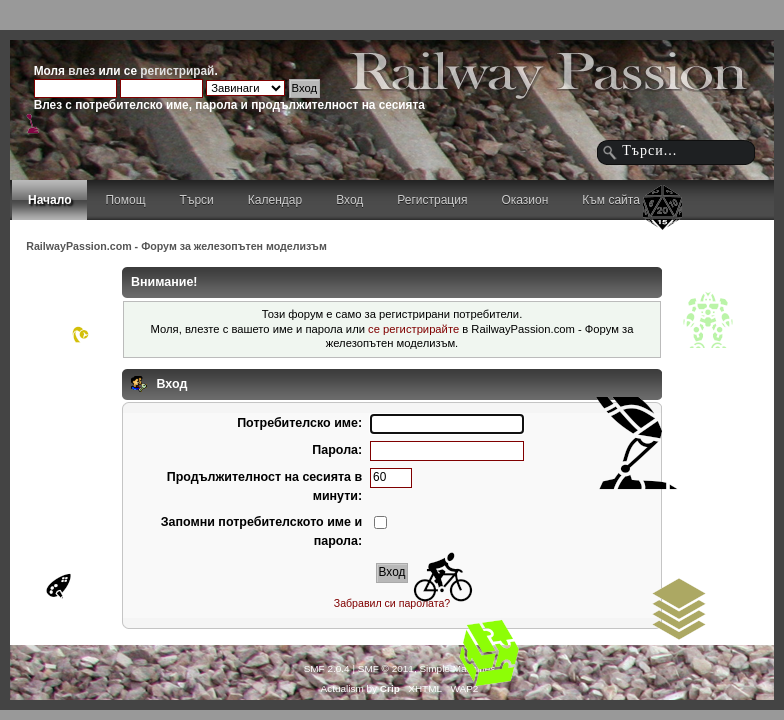  Describe the element at coordinates (489, 653) in the screenshot. I see `access puzzle or jigsaw game` at that location.